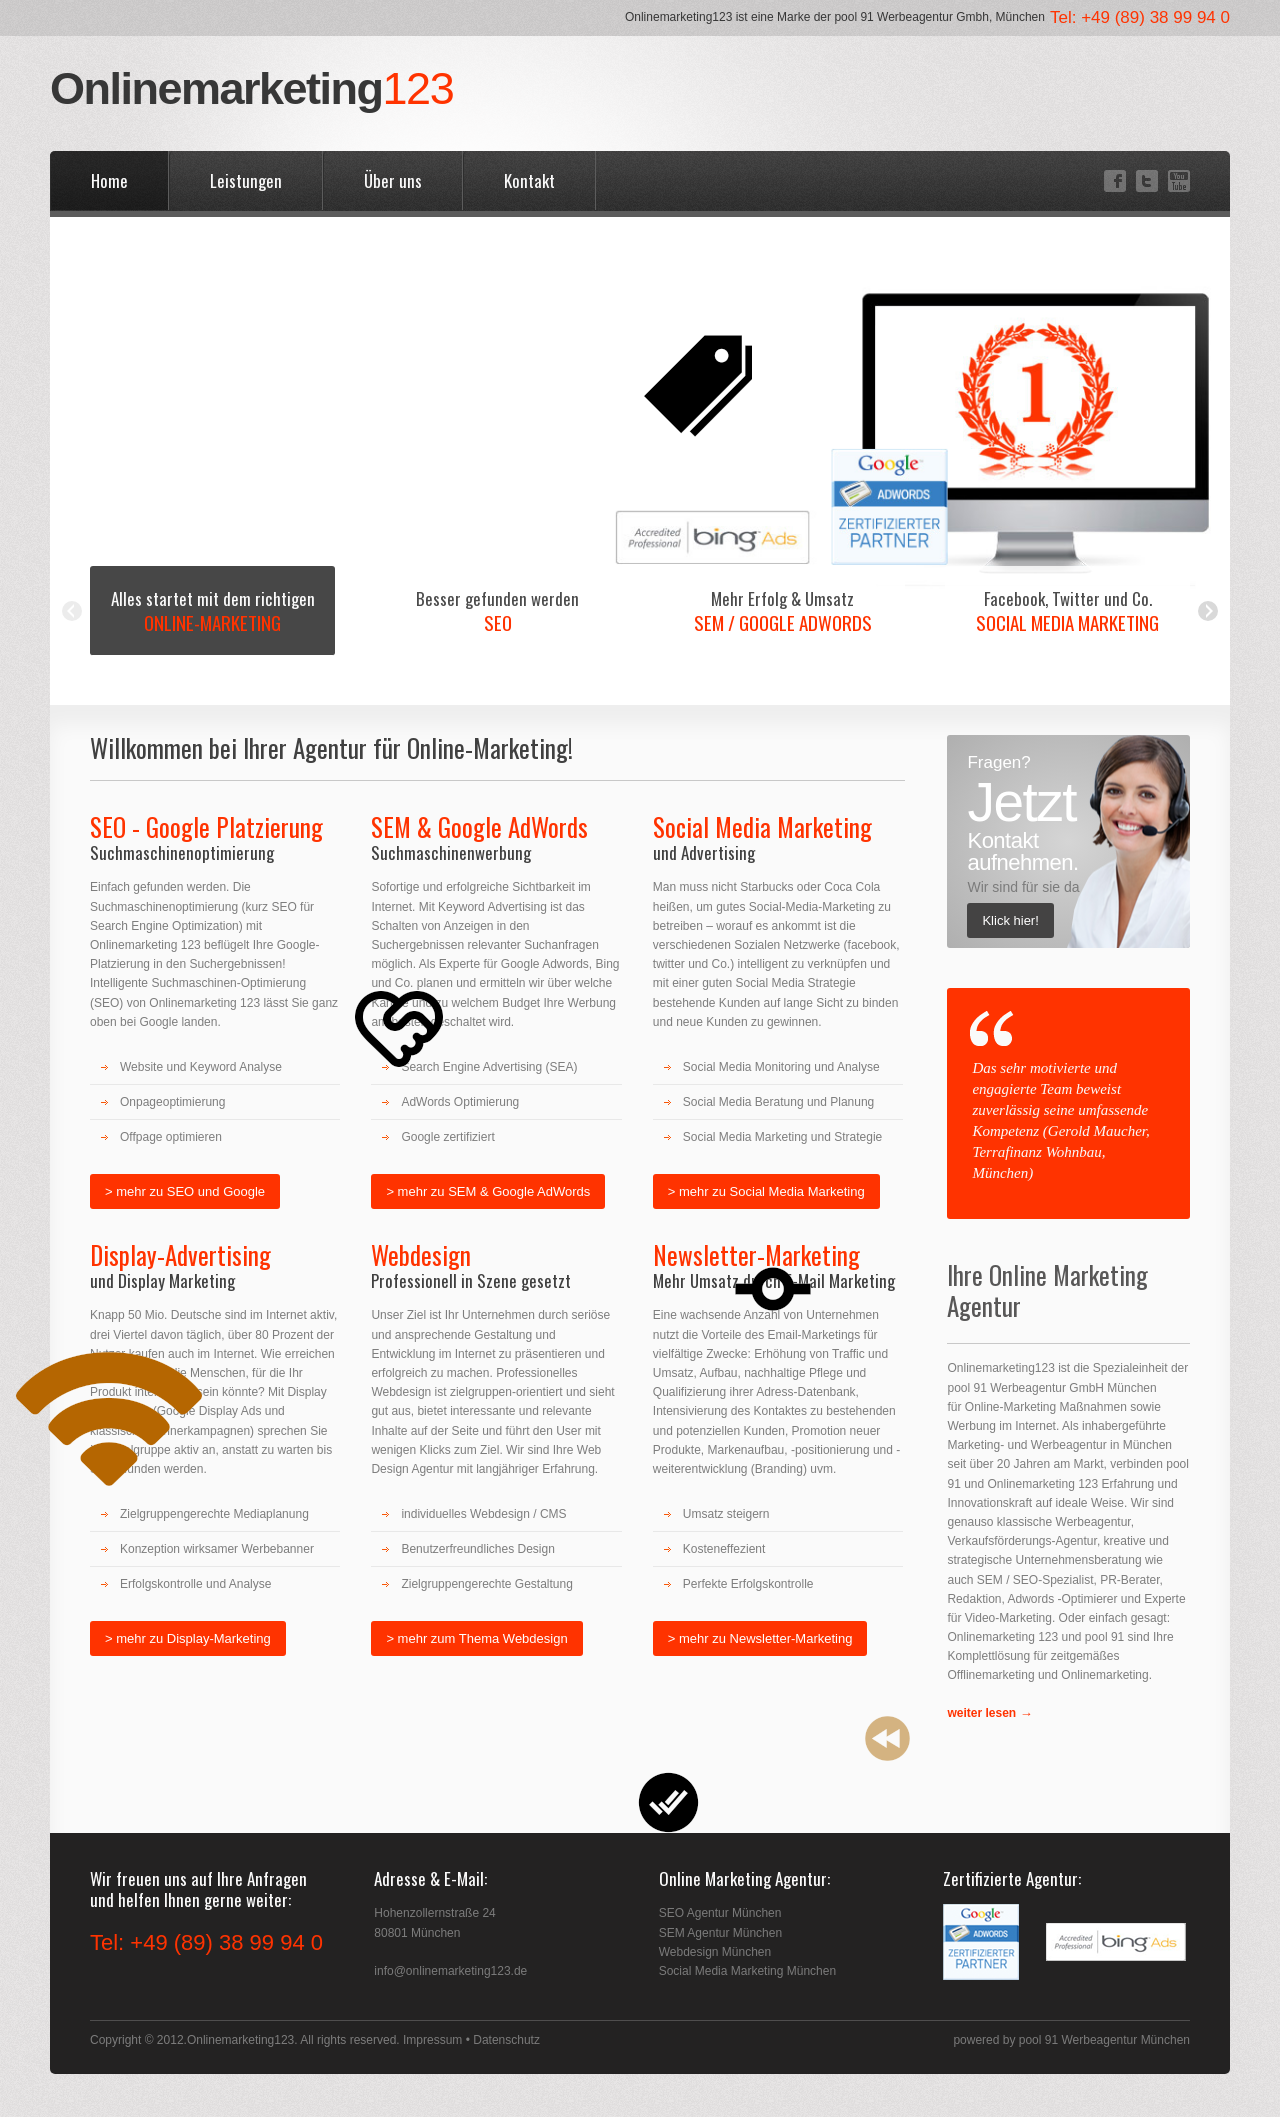 The height and width of the screenshot is (2117, 1280). Describe the element at coordinates (109, 1419) in the screenshot. I see `indicates active wifi connection` at that location.